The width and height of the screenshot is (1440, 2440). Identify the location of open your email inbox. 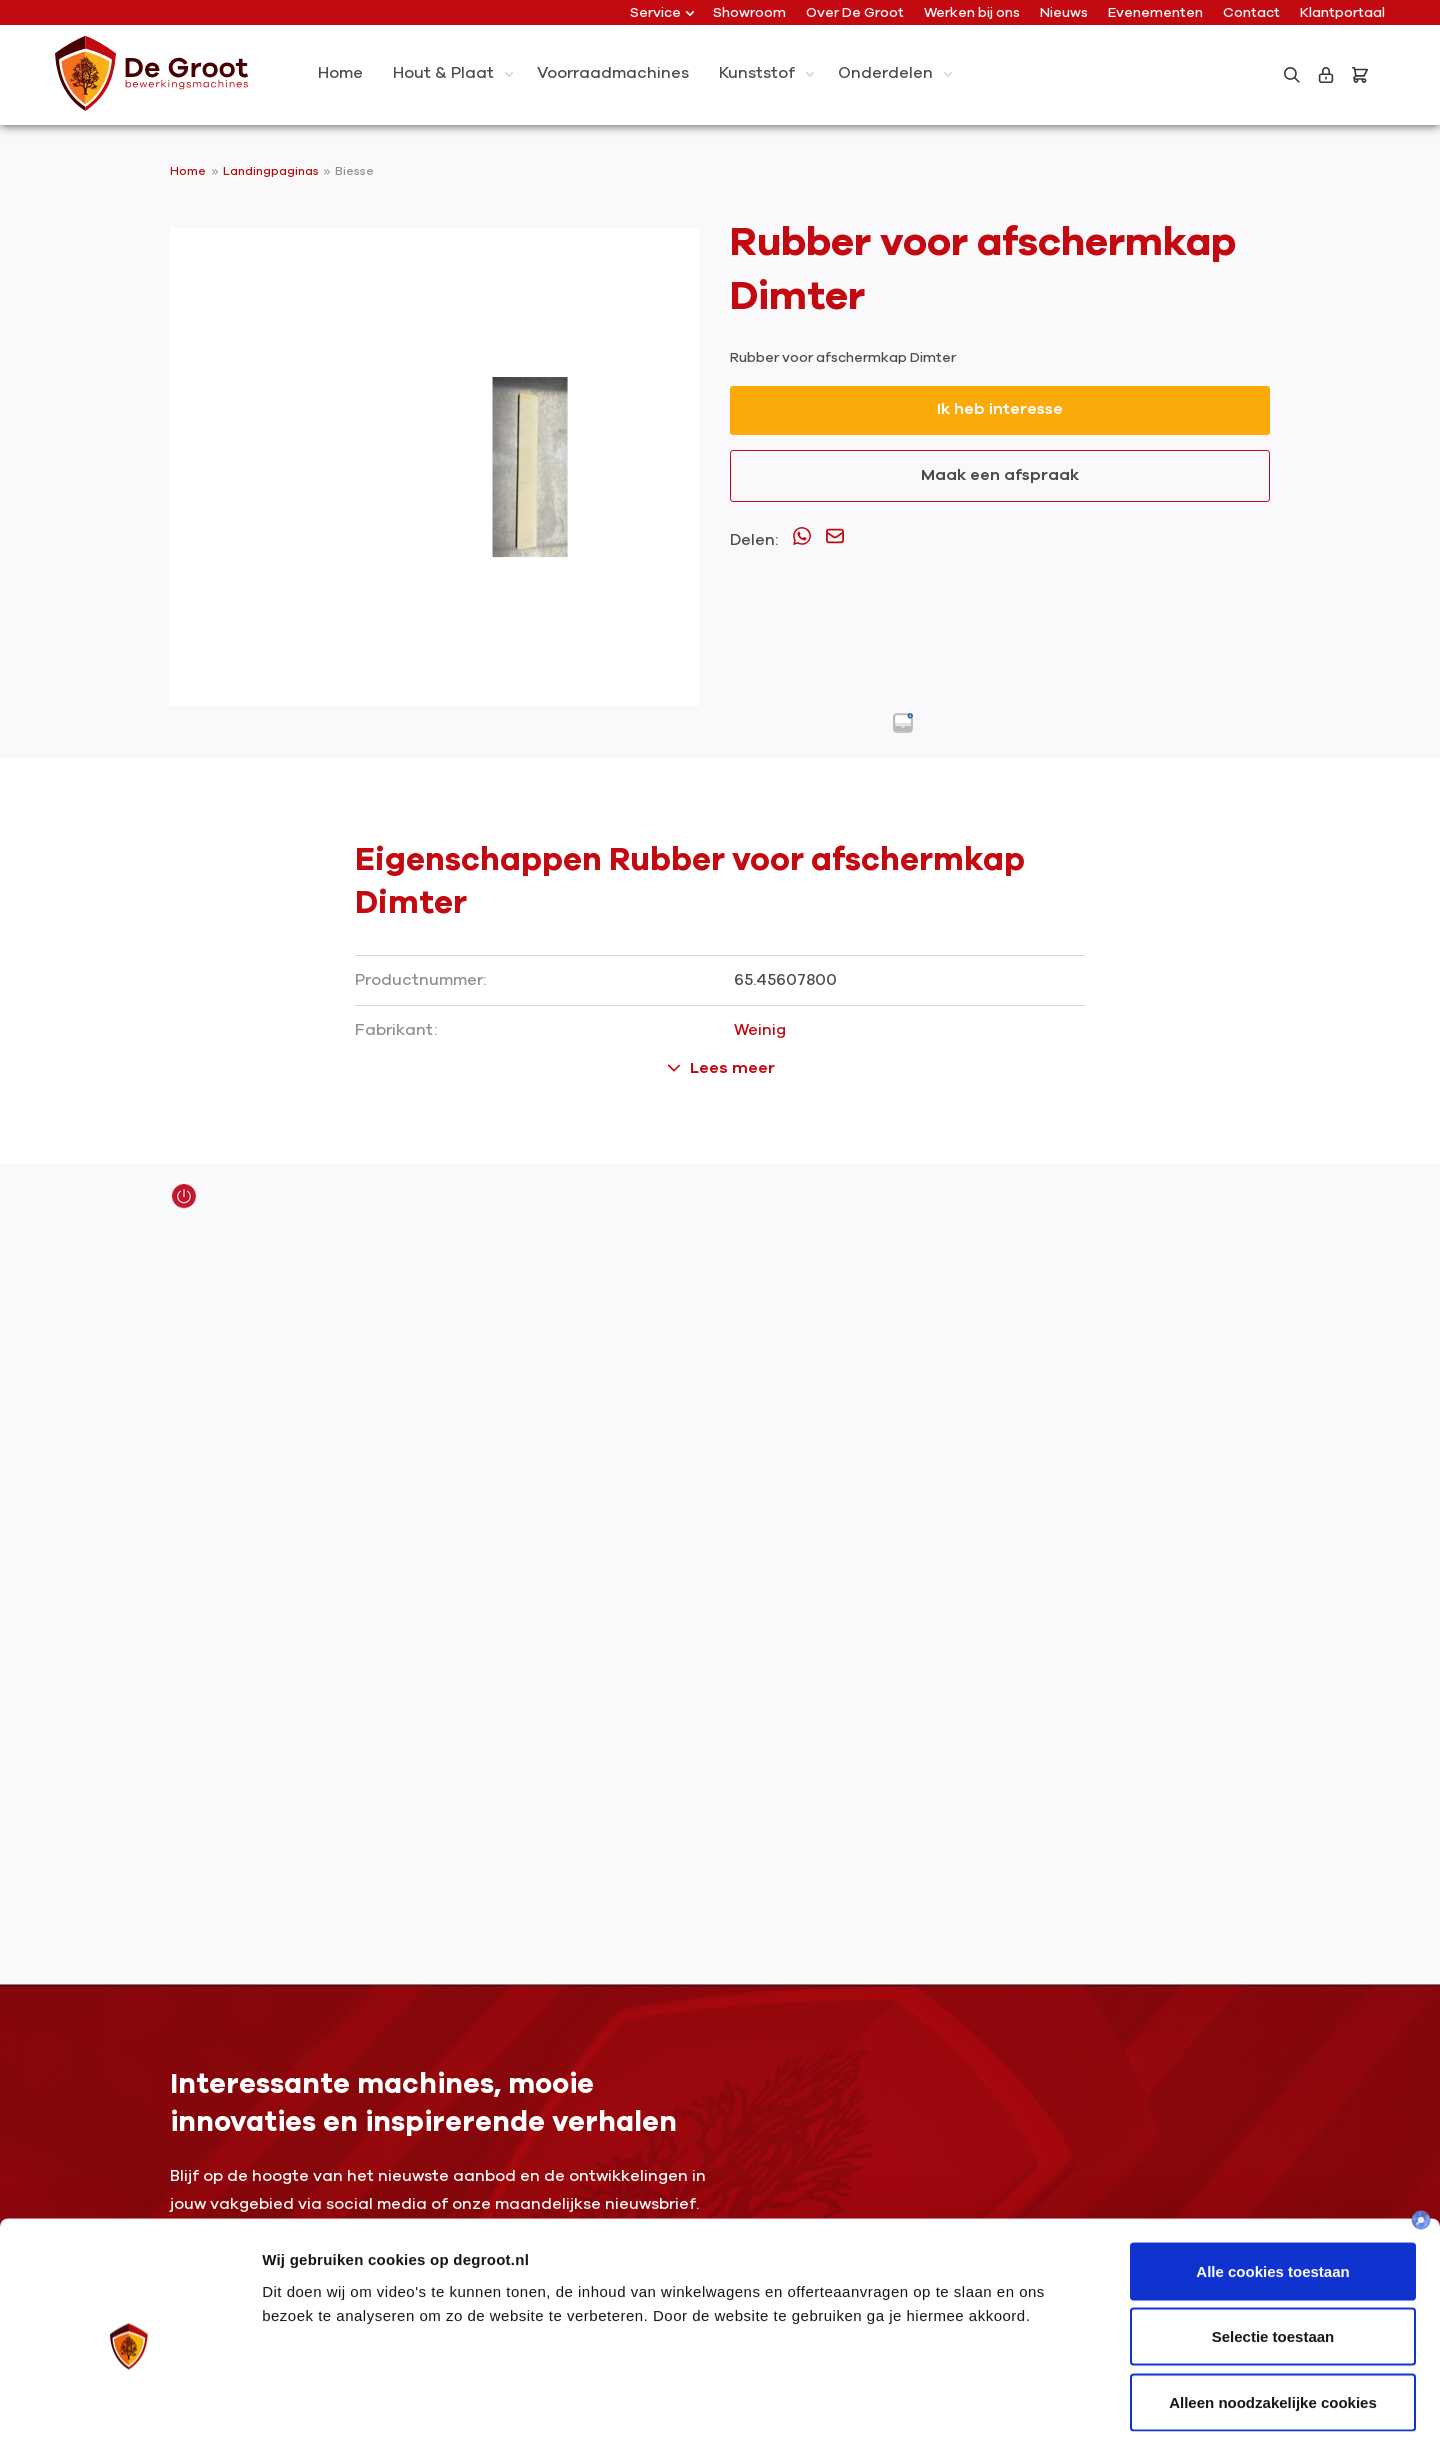
(903, 723).